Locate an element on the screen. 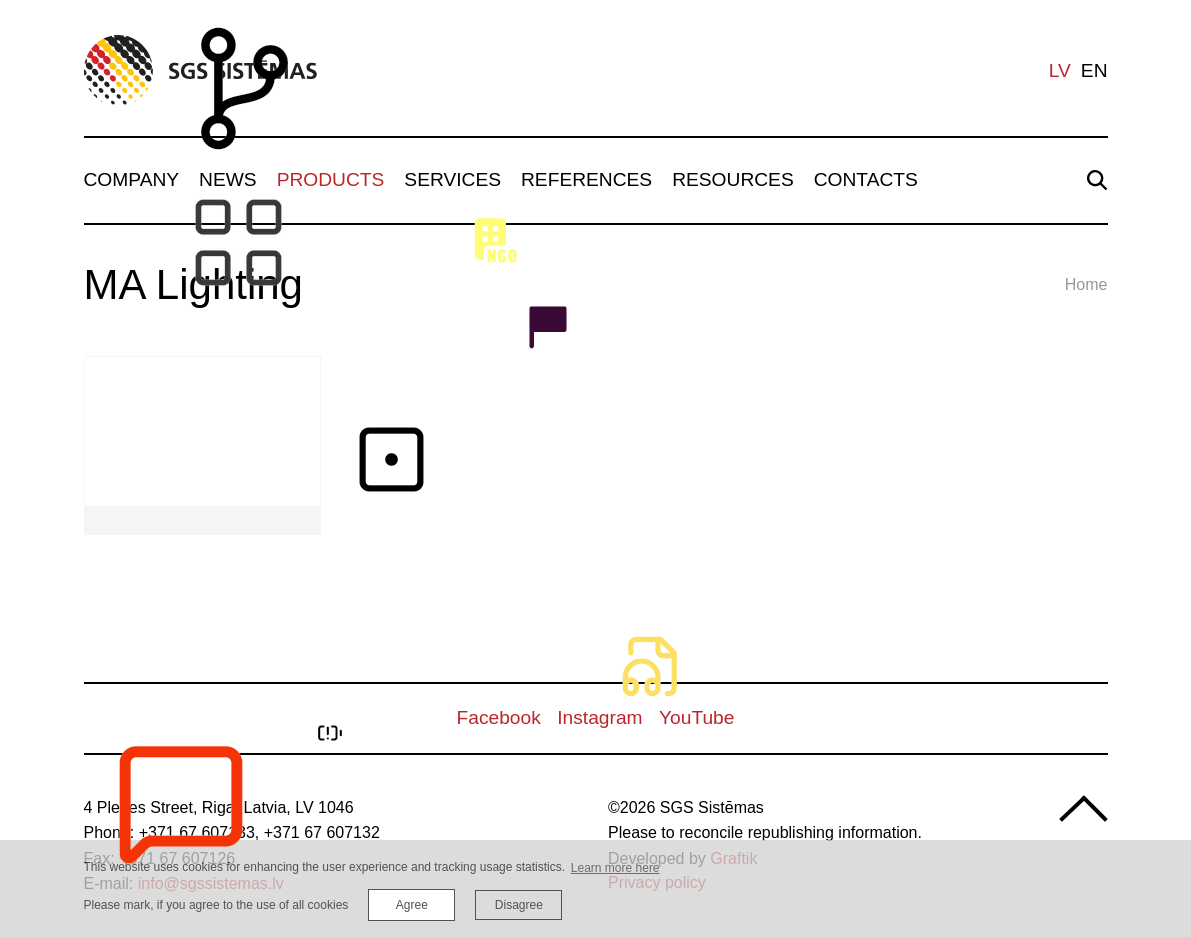  view repository branches is located at coordinates (244, 88).